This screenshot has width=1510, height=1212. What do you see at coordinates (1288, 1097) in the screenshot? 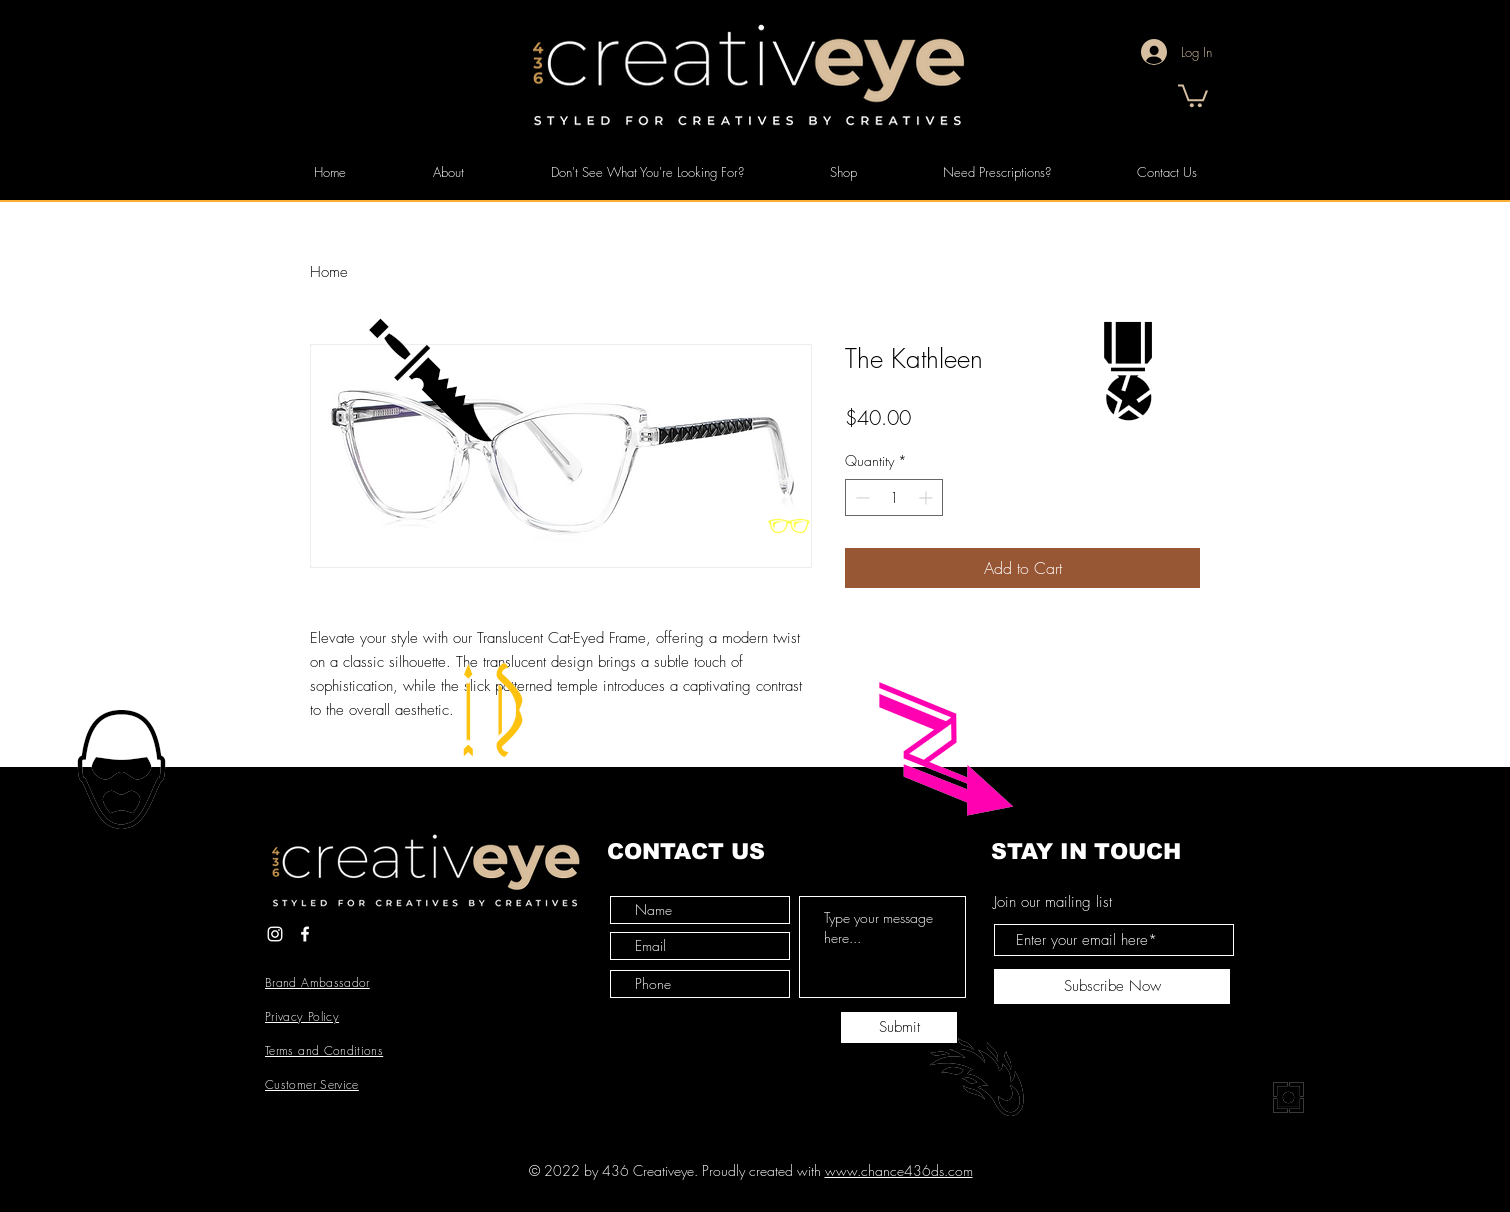
I see `focus or target selection tool` at bounding box center [1288, 1097].